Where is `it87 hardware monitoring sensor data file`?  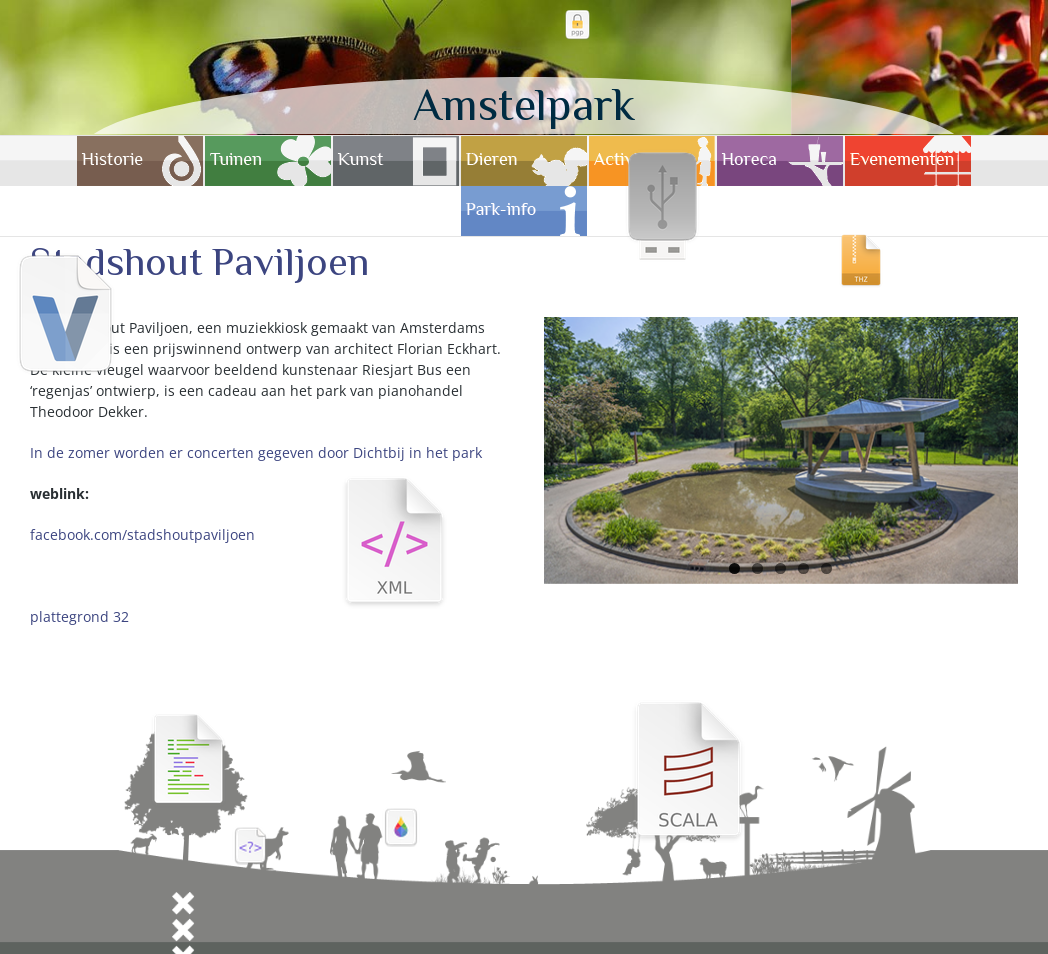 it87 hardware monitoring sensor data file is located at coordinates (401, 827).